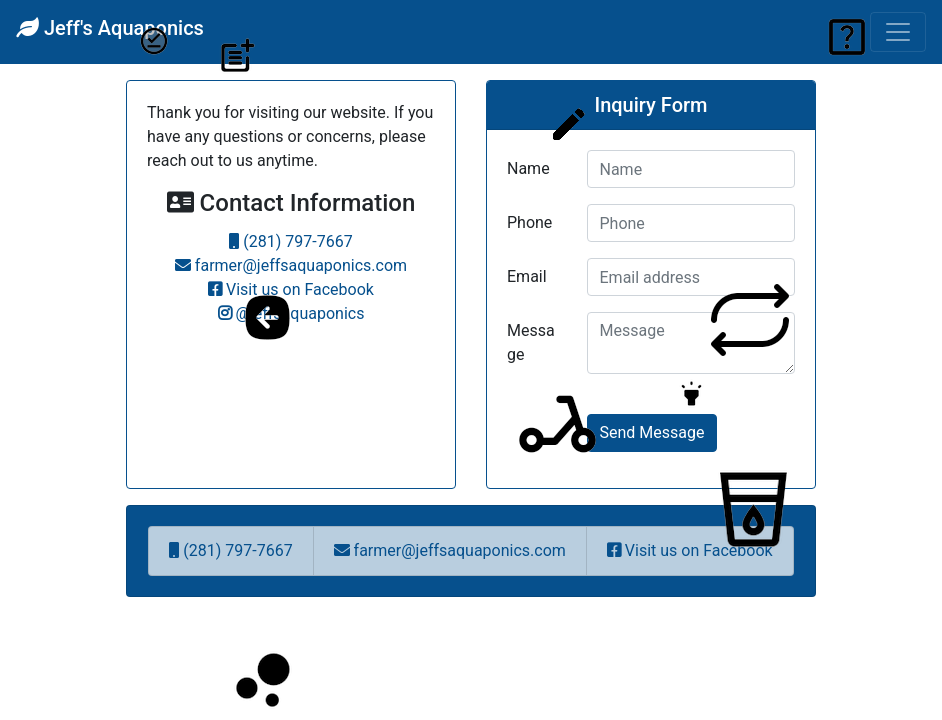 The width and height of the screenshot is (942, 720). I want to click on select scooter as transportation mode, so click(557, 426).